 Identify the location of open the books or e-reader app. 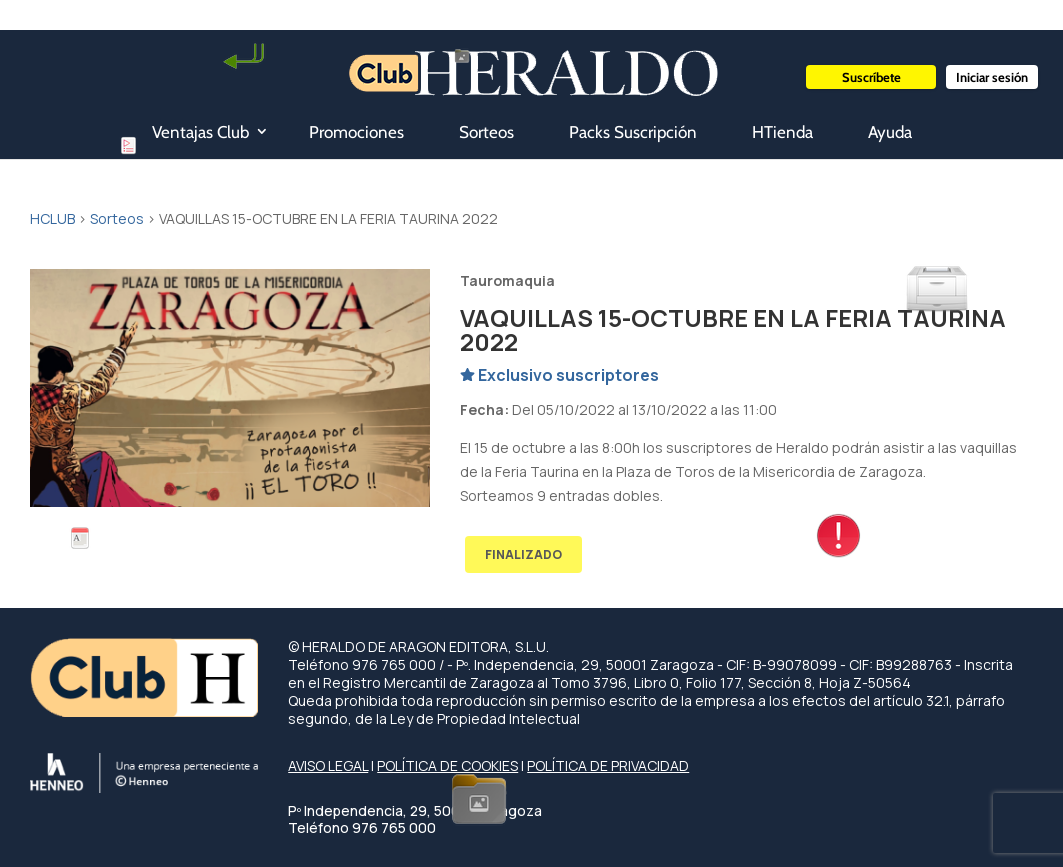
(80, 538).